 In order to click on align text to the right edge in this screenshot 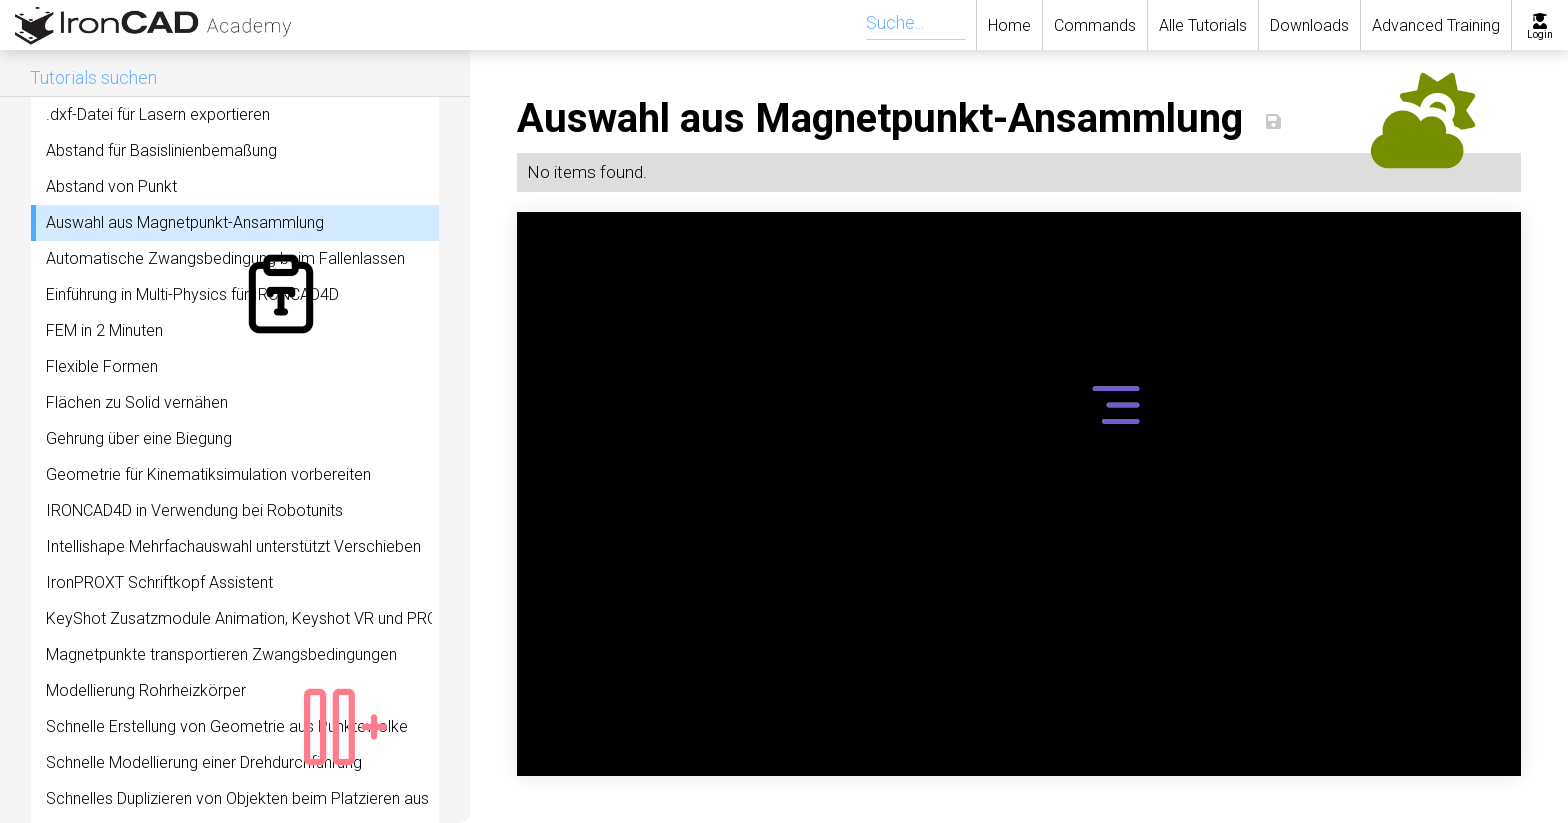, I will do `click(1116, 405)`.